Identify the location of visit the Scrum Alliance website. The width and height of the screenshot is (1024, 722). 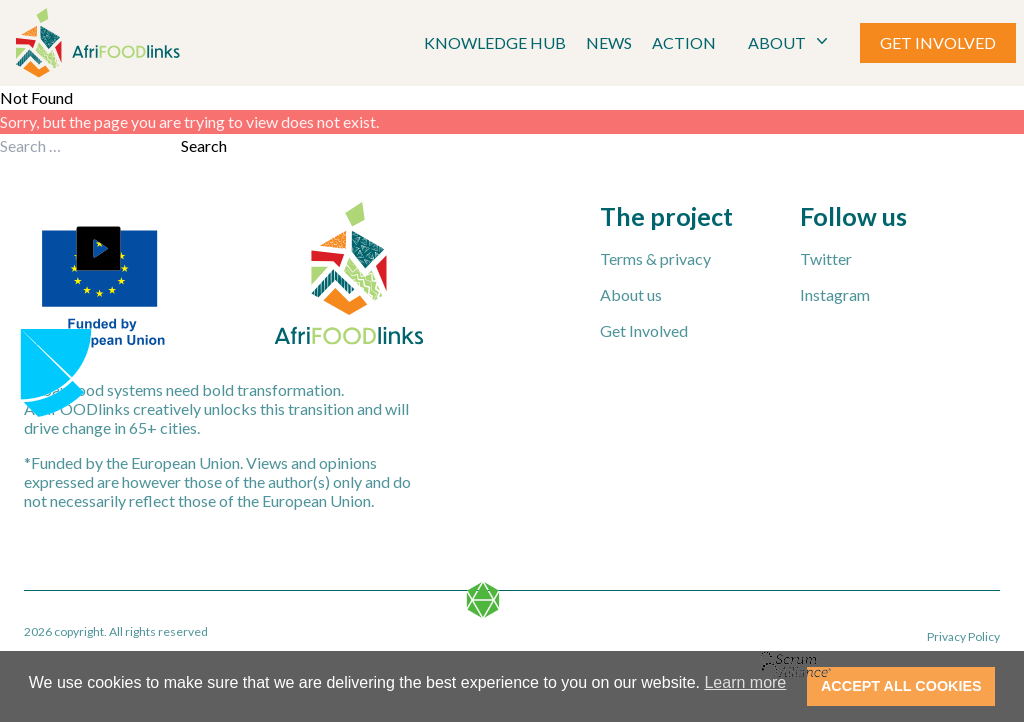
(795, 664).